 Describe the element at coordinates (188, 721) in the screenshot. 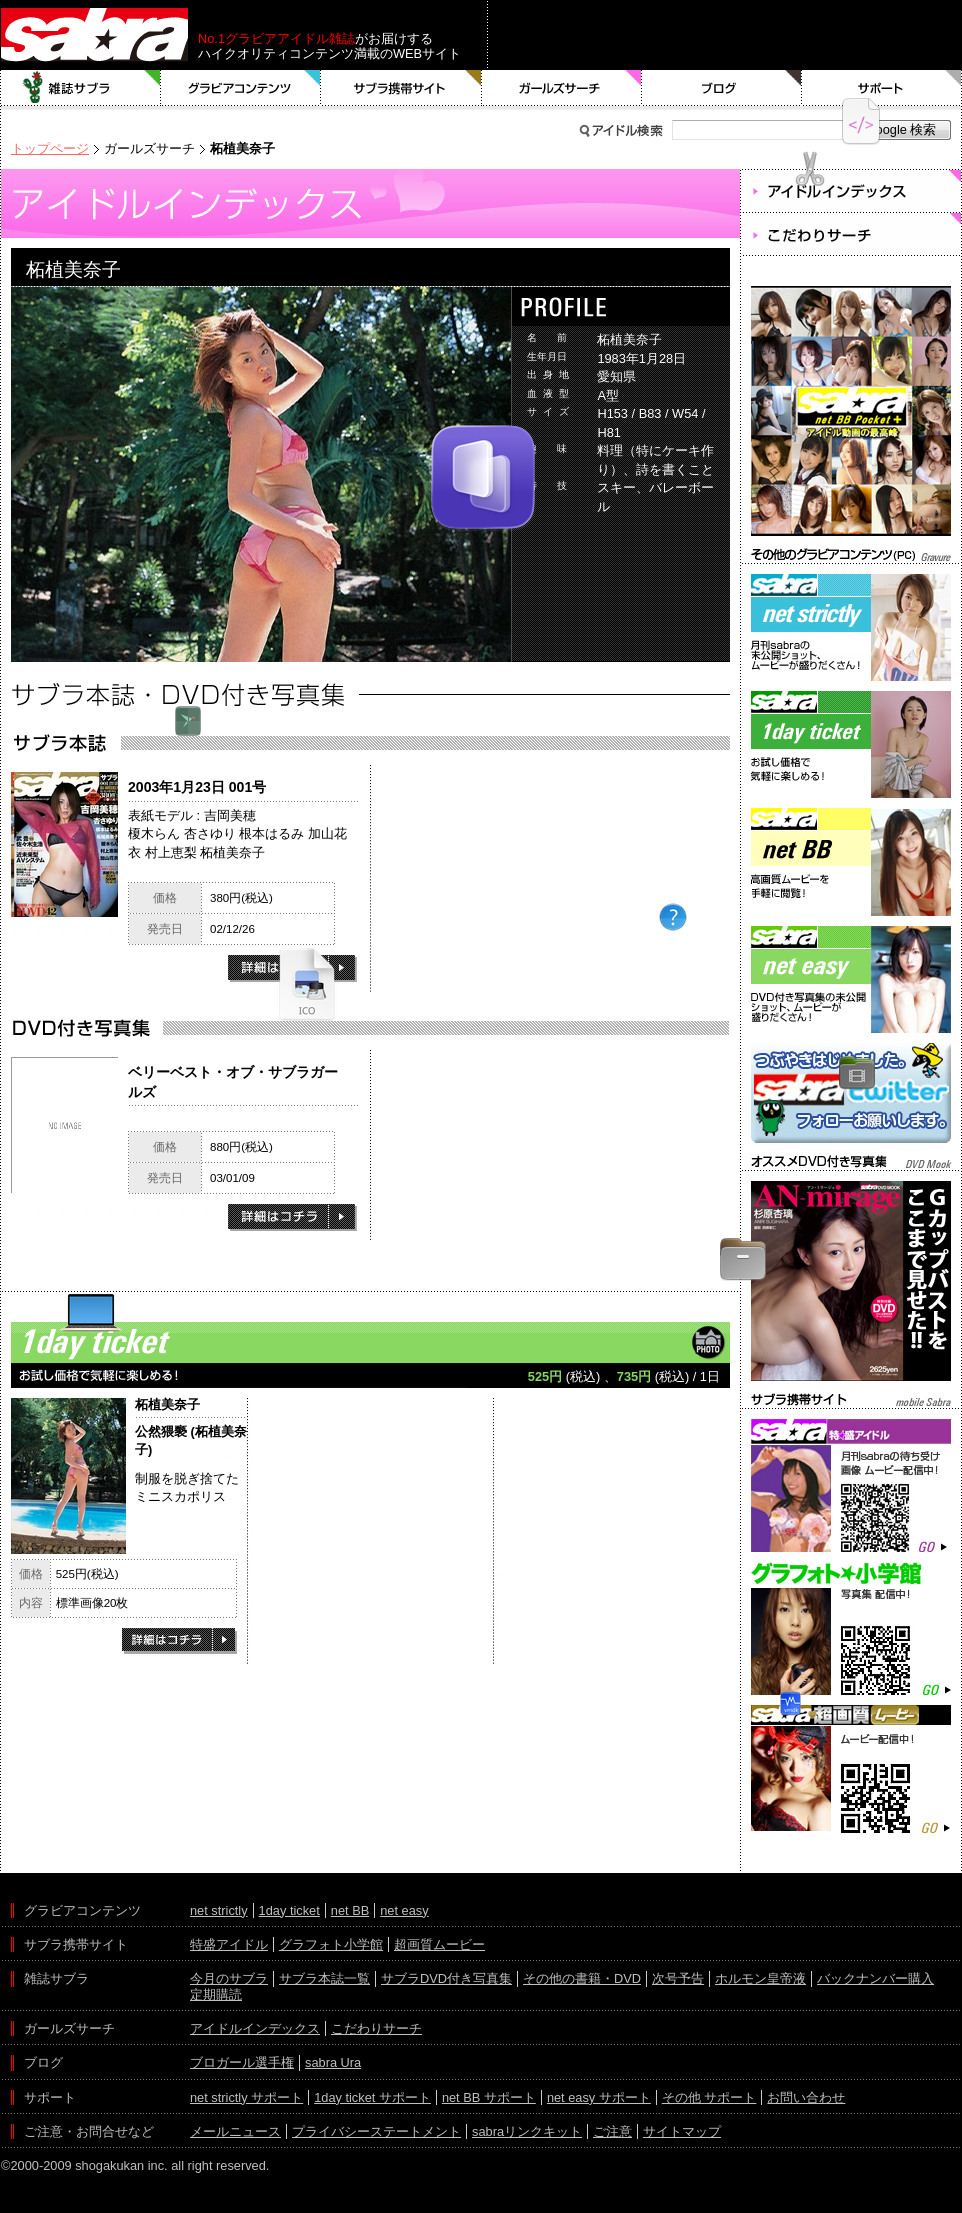

I see `snap application package file` at that location.